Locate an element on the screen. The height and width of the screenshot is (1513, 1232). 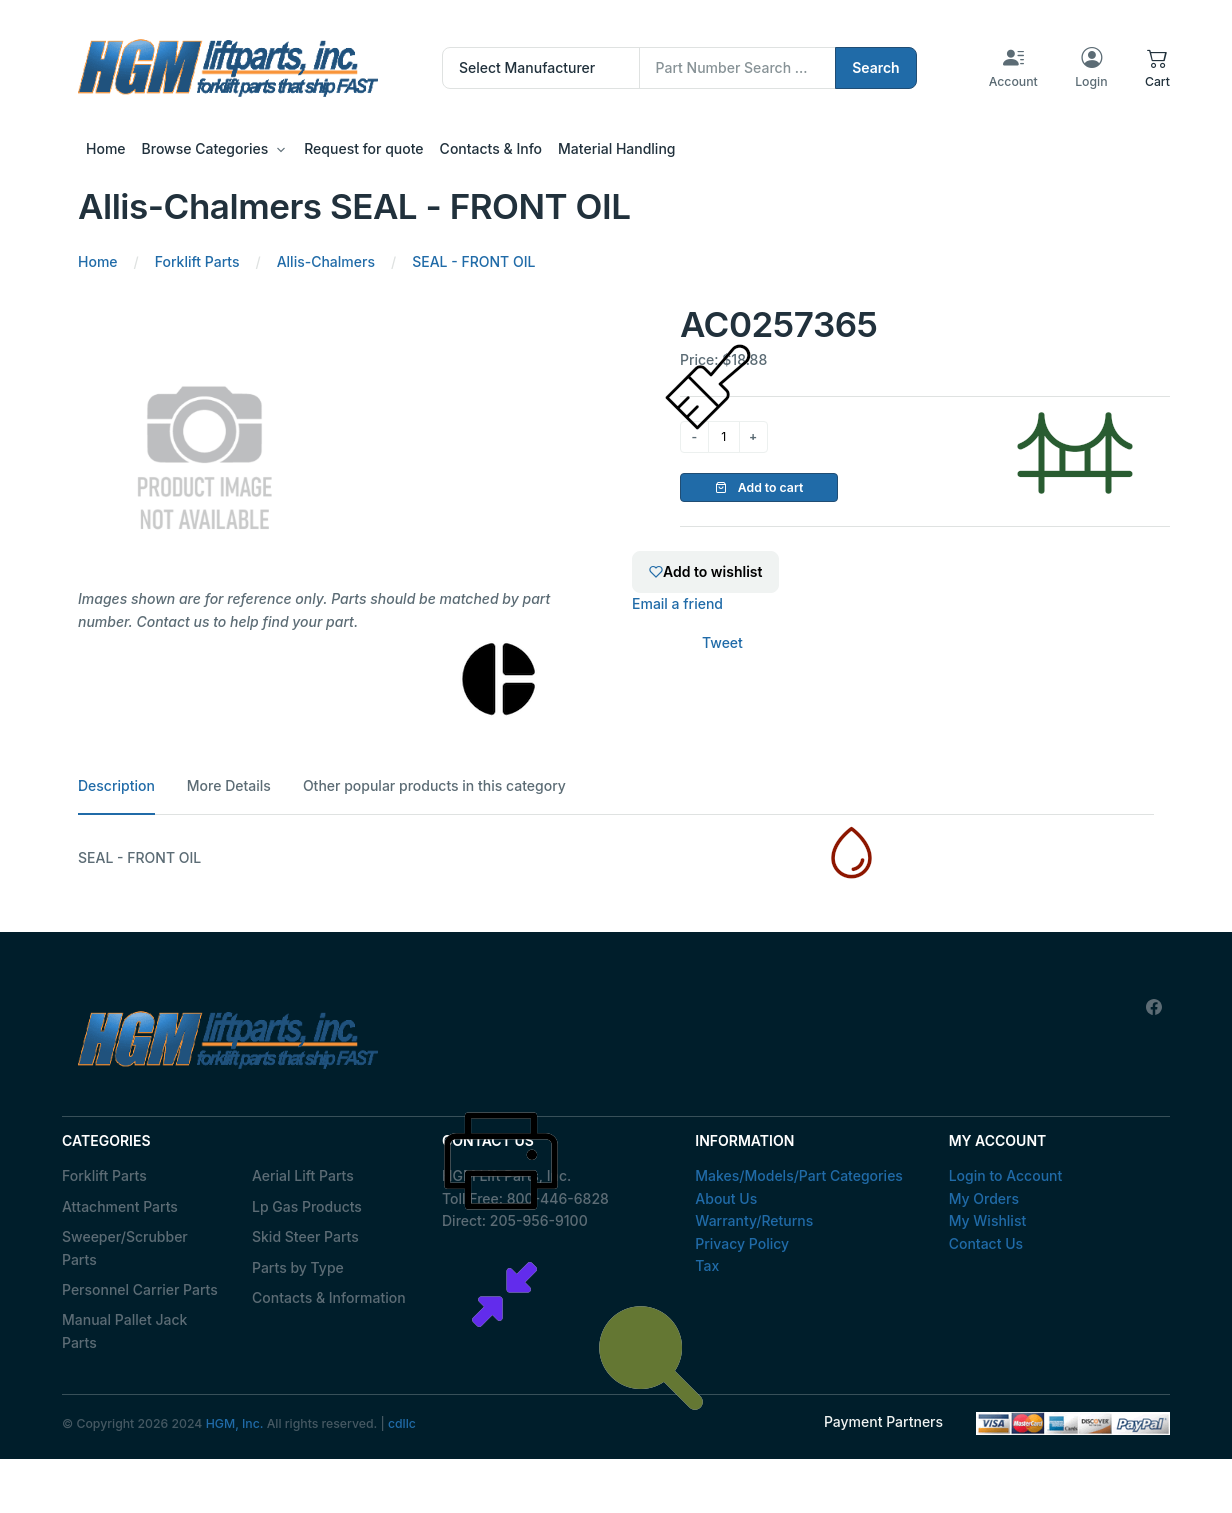
search or find content is located at coordinates (651, 1358).